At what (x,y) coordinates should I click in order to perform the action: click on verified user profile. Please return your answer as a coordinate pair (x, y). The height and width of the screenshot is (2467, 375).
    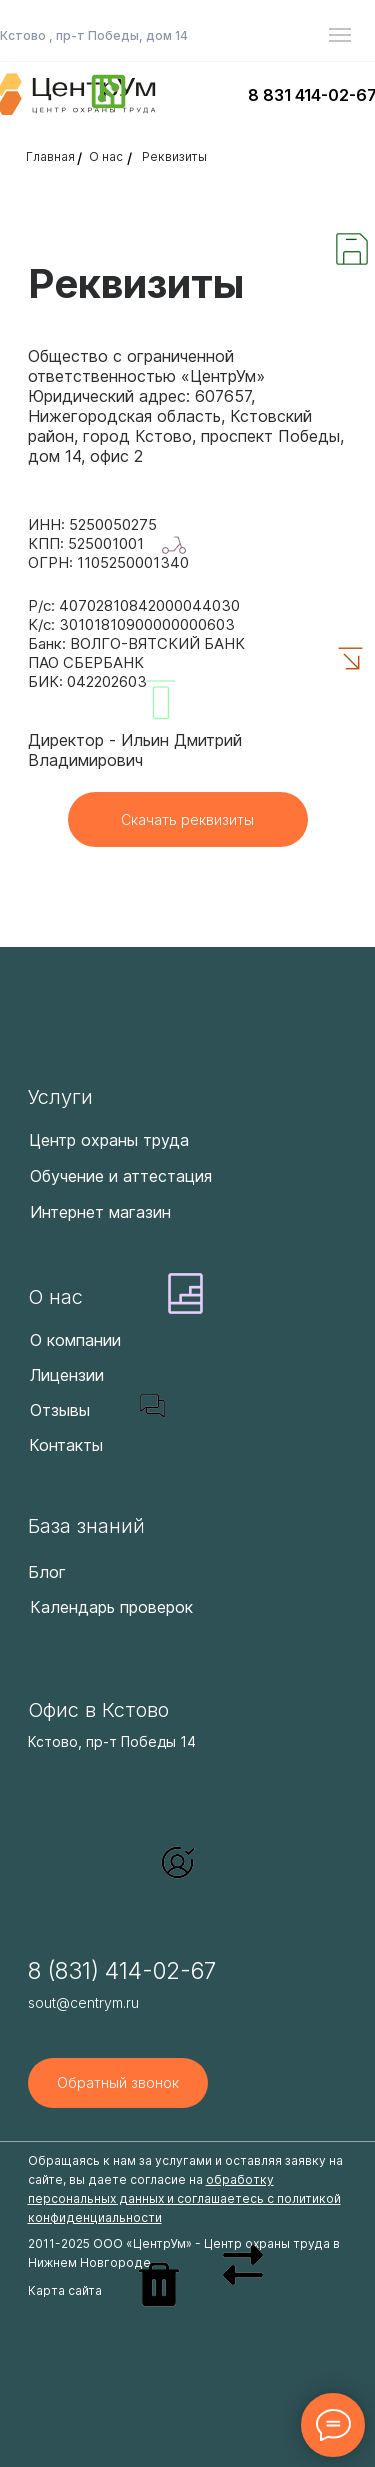
    Looking at the image, I should click on (177, 1862).